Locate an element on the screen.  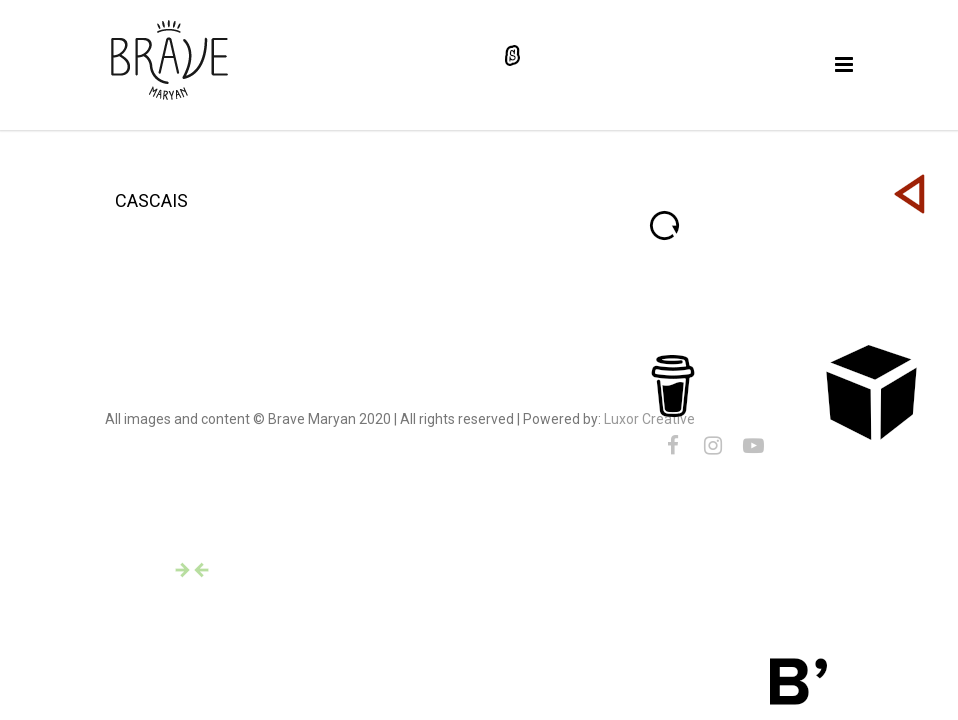
collapse panel horizontally is located at coordinates (192, 570).